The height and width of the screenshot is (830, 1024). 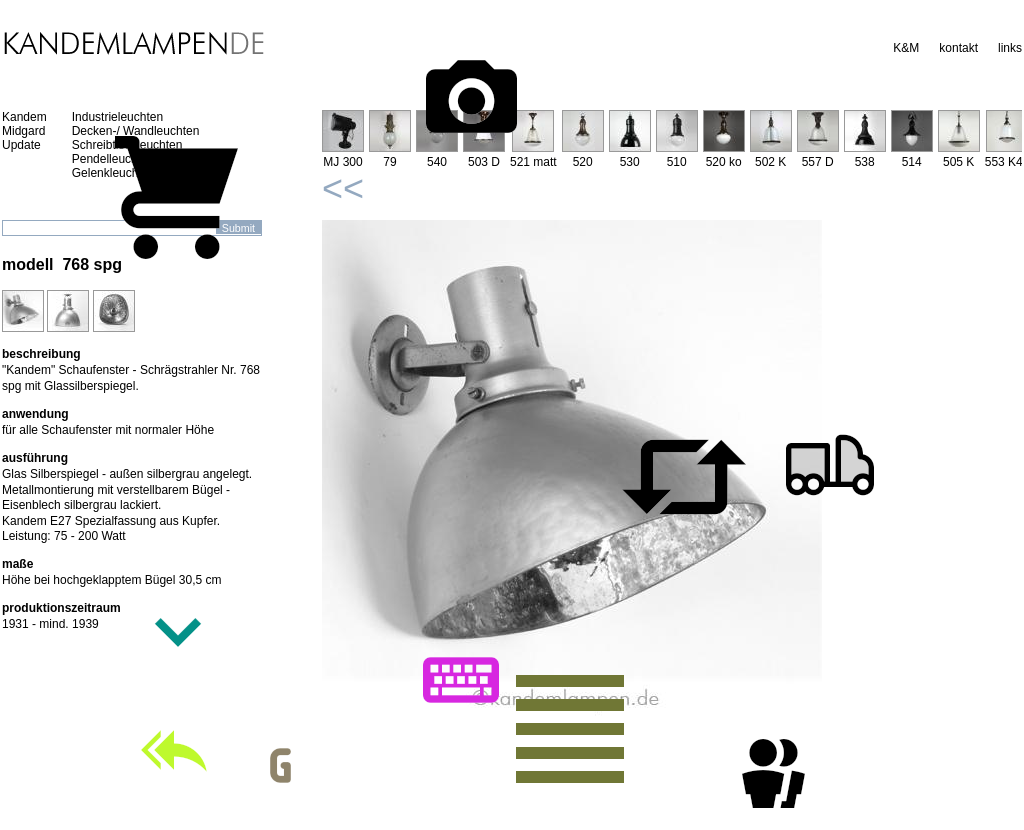 What do you see at coordinates (830, 465) in the screenshot?
I see `track shipment or delivery status` at bounding box center [830, 465].